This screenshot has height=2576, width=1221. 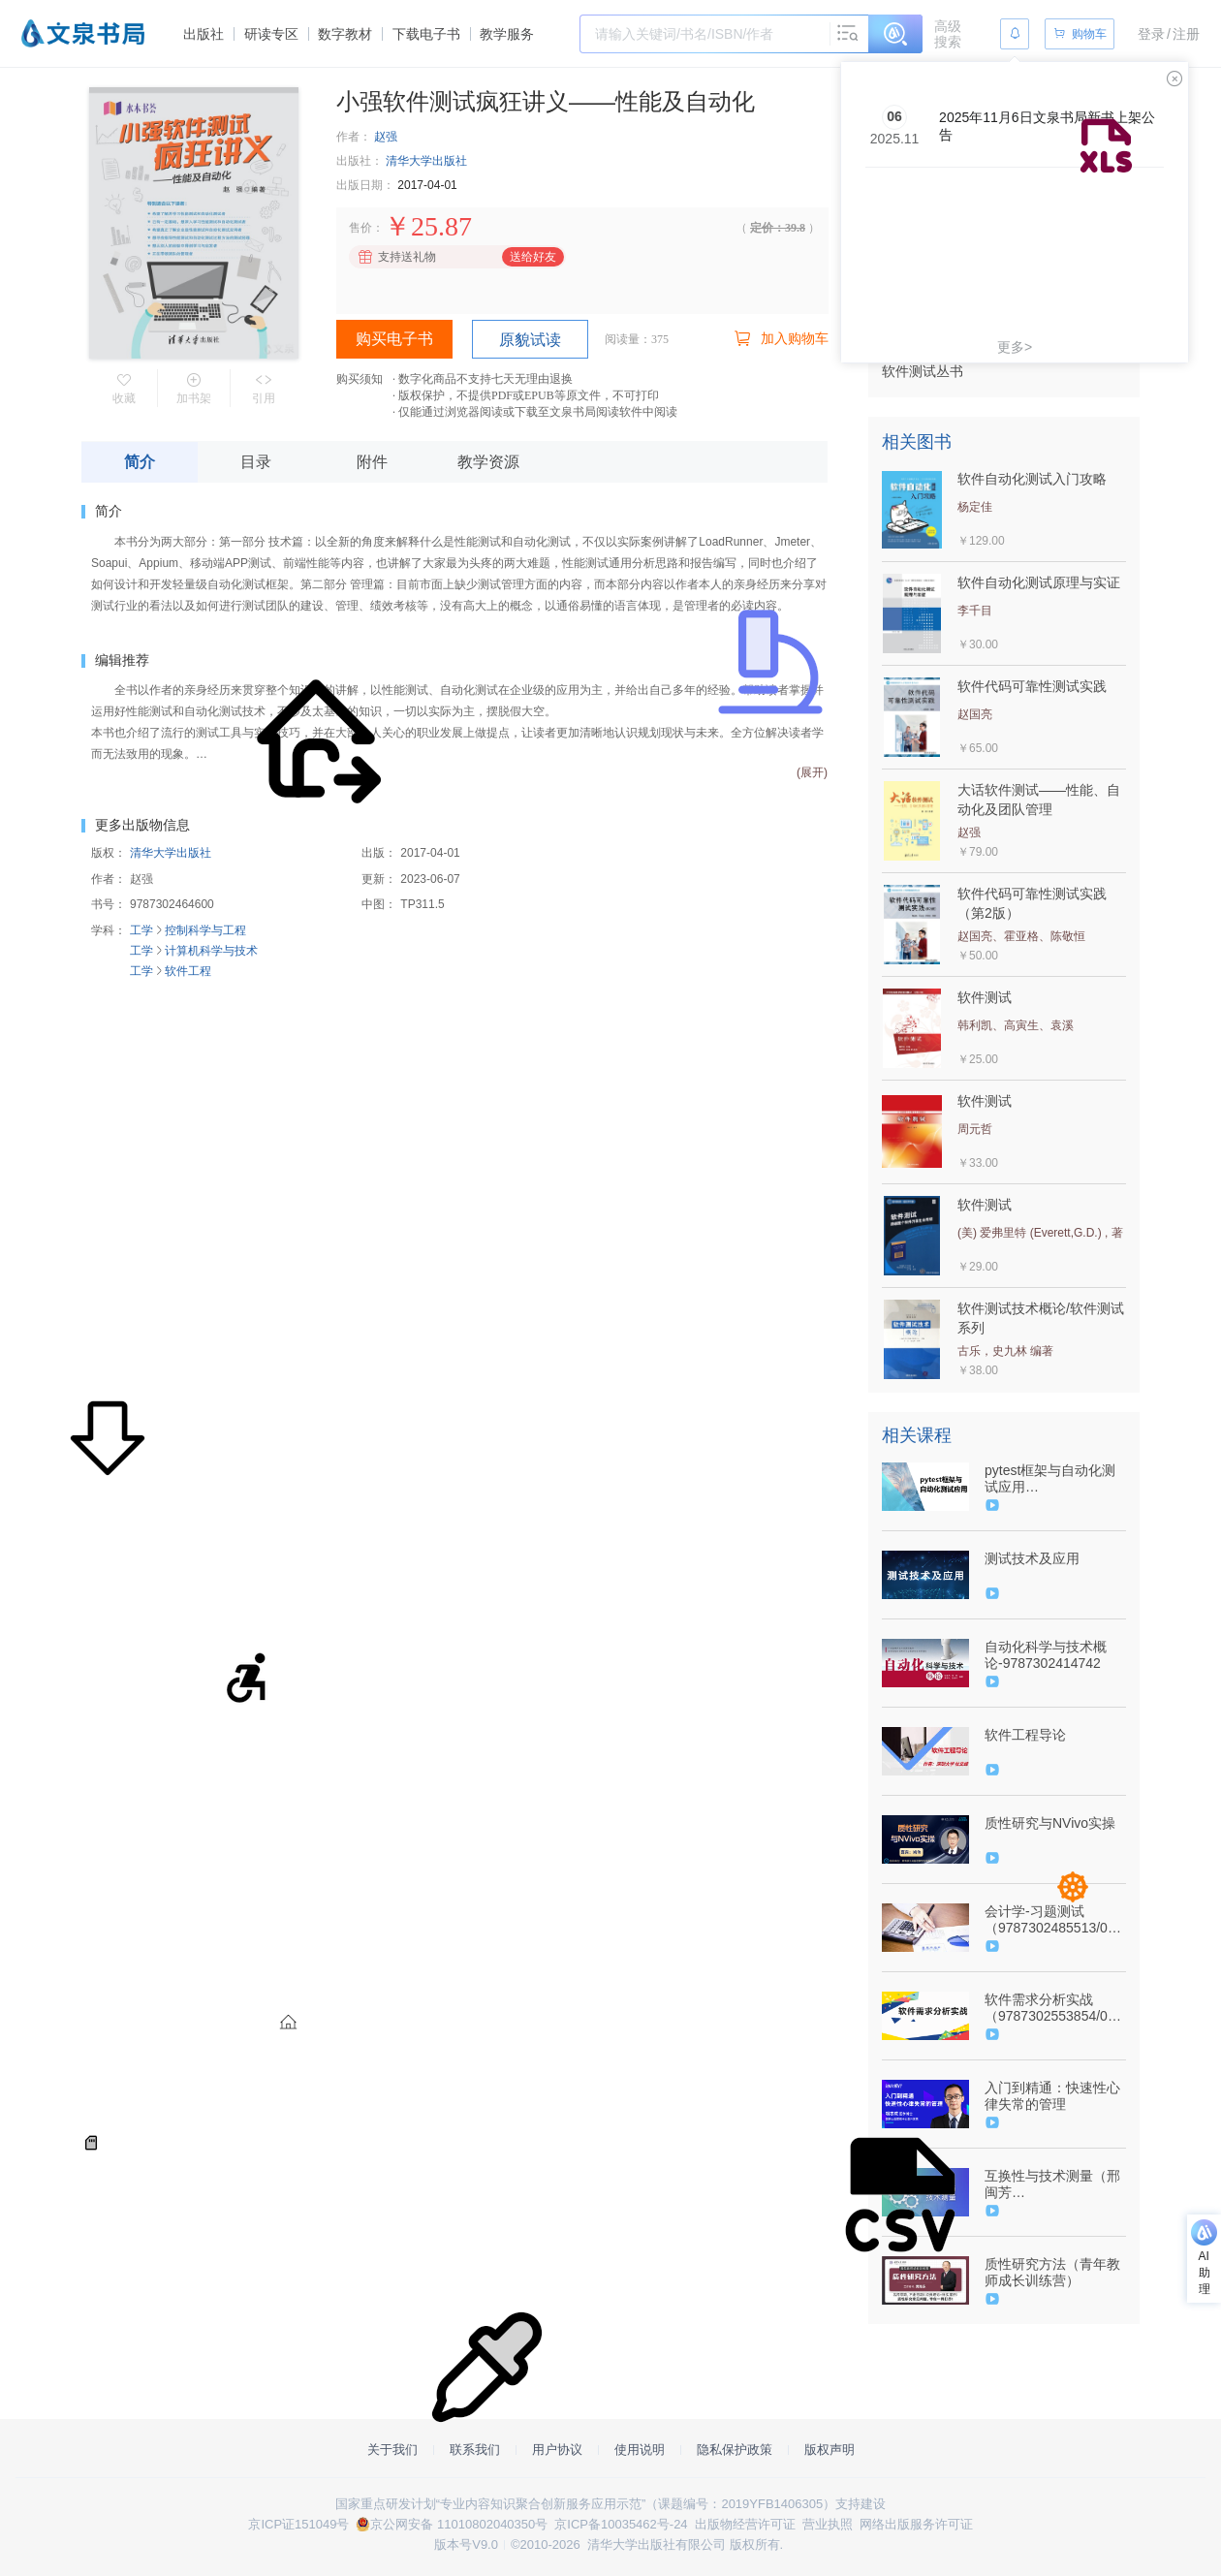 I want to click on pick a color from the canvas, so click(x=486, y=2367).